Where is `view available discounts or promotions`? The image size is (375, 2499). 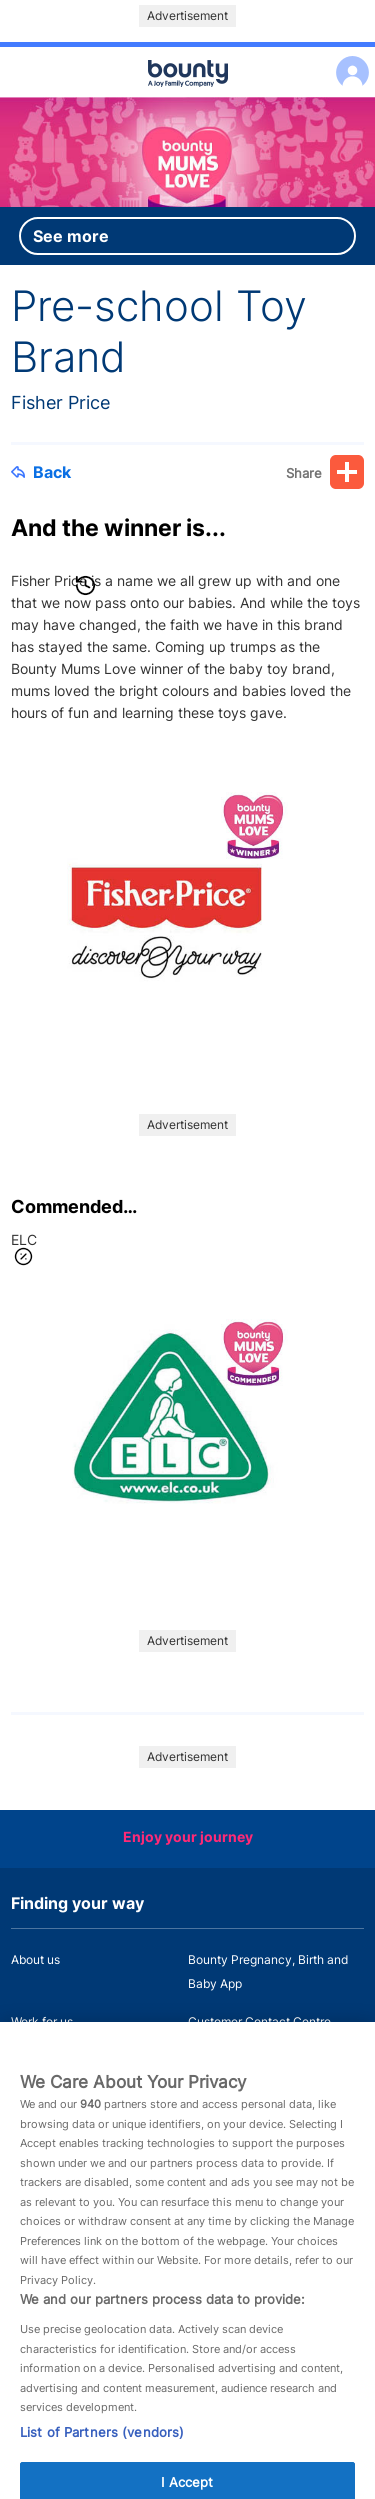
view available discounts or promotions is located at coordinates (23, 1256).